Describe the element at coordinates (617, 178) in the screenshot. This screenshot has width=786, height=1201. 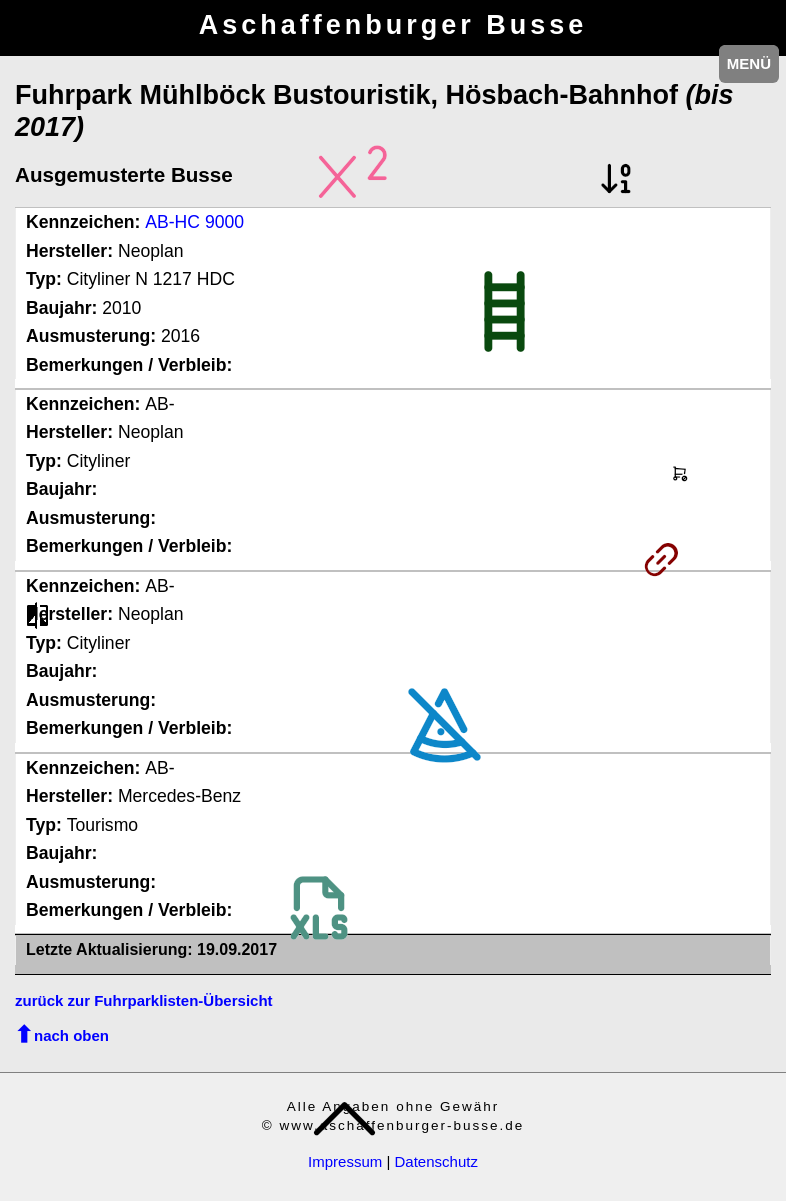
I see `sort numerically in ascending order` at that location.